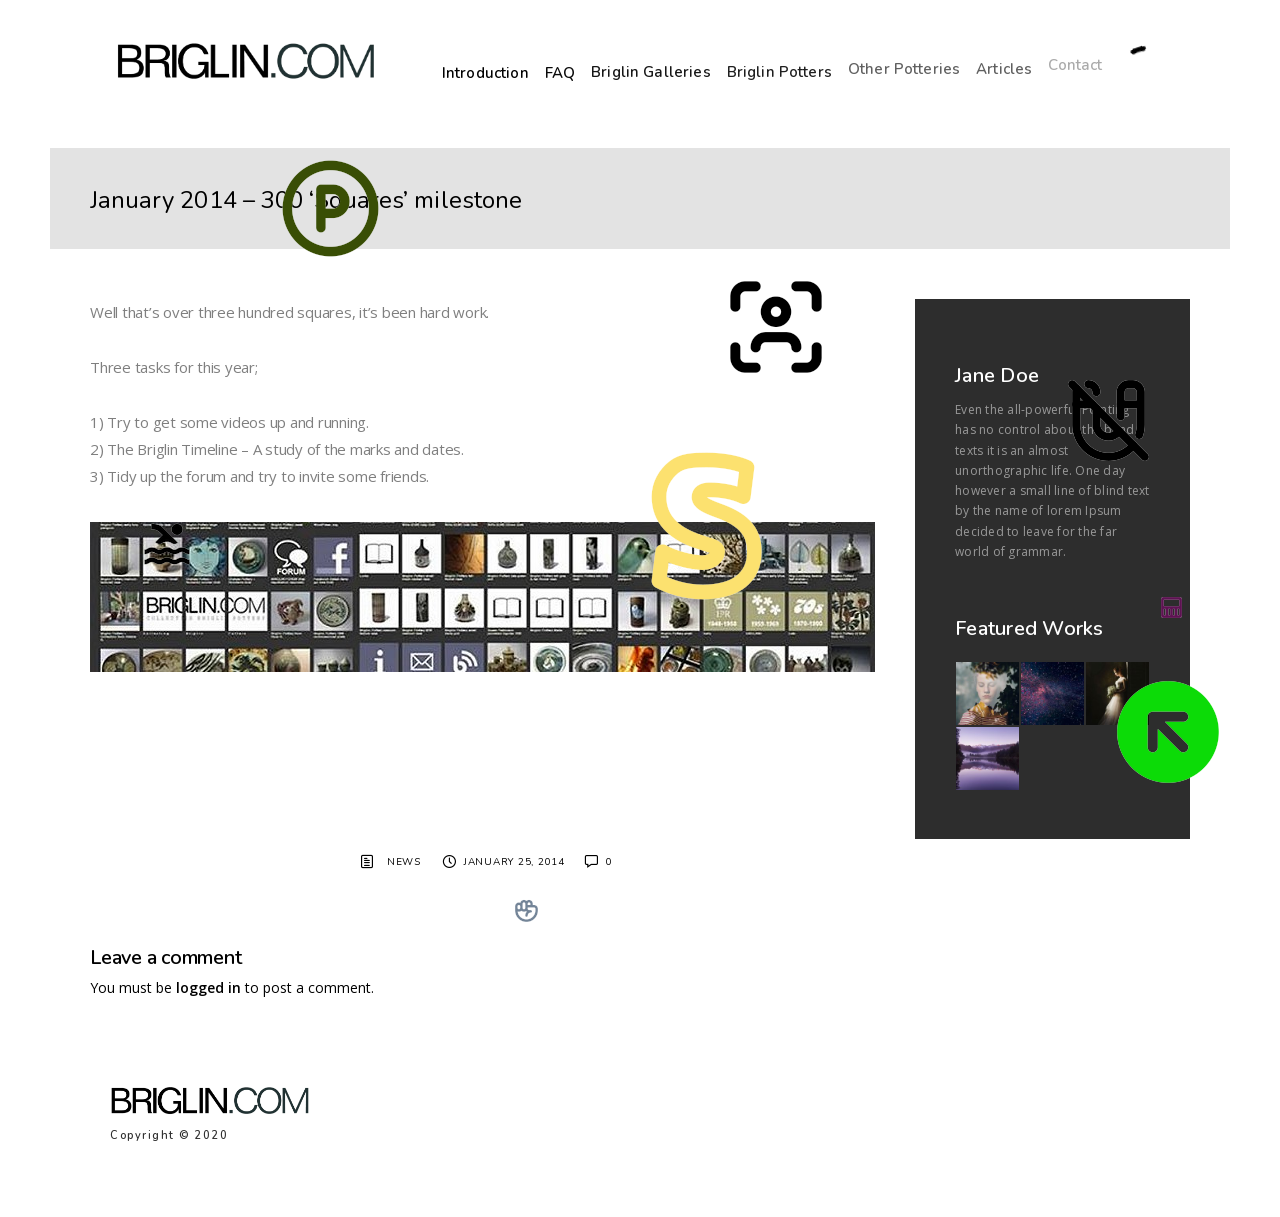 The image size is (1280, 1217). Describe the element at coordinates (776, 327) in the screenshot. I see `scan or verify user identity` at that location.